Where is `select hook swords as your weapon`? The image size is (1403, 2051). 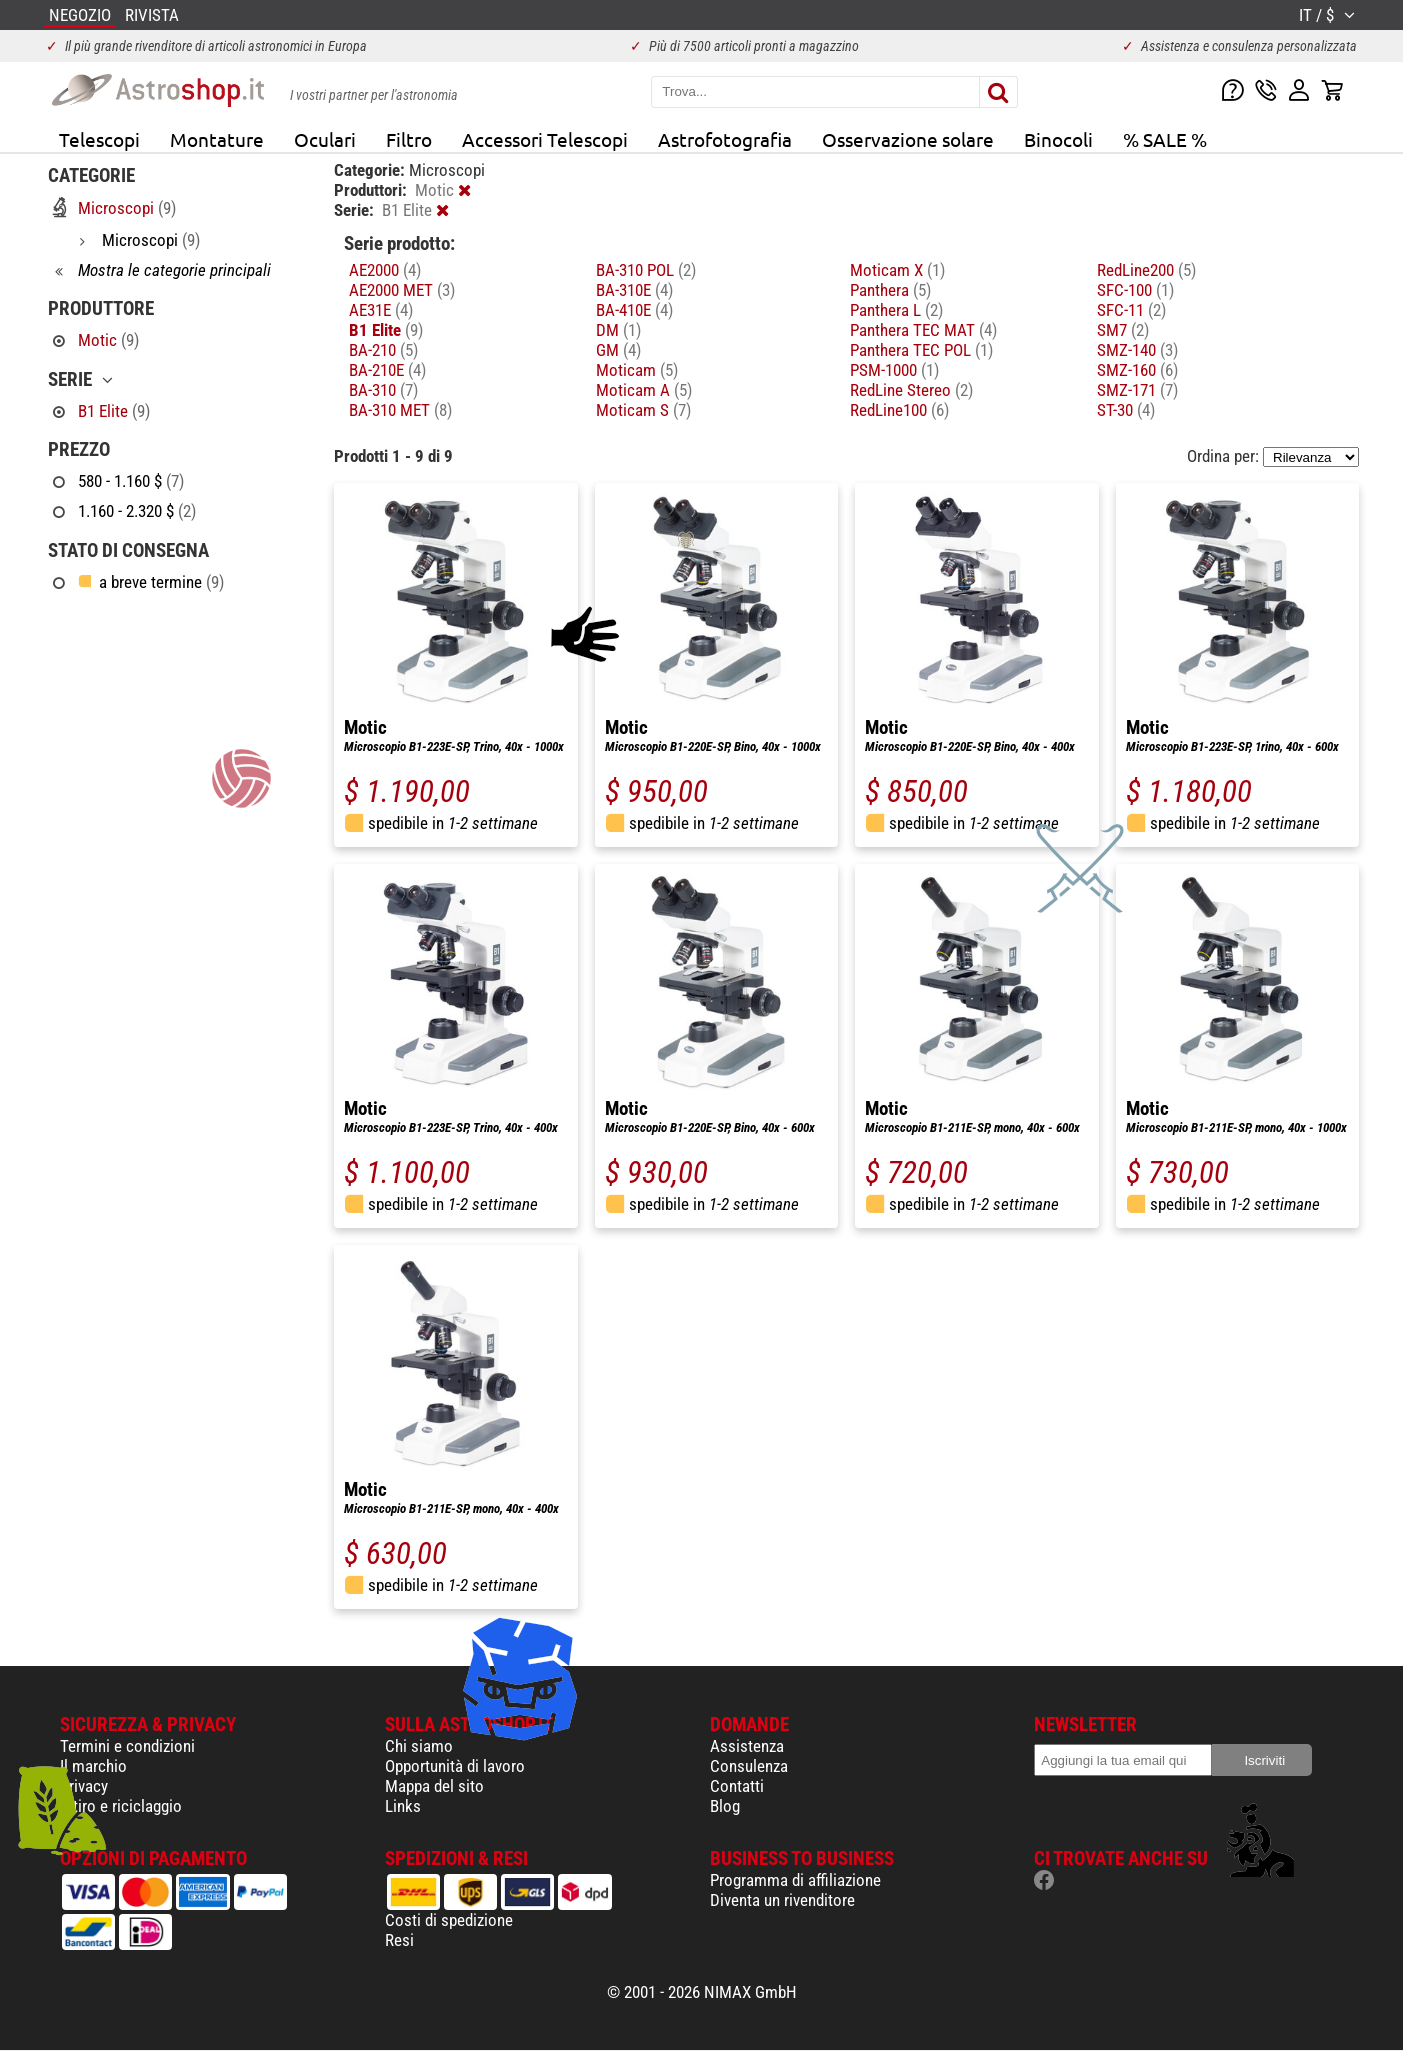 select hook swords as your weapon is located at coordinates (1080, 869).